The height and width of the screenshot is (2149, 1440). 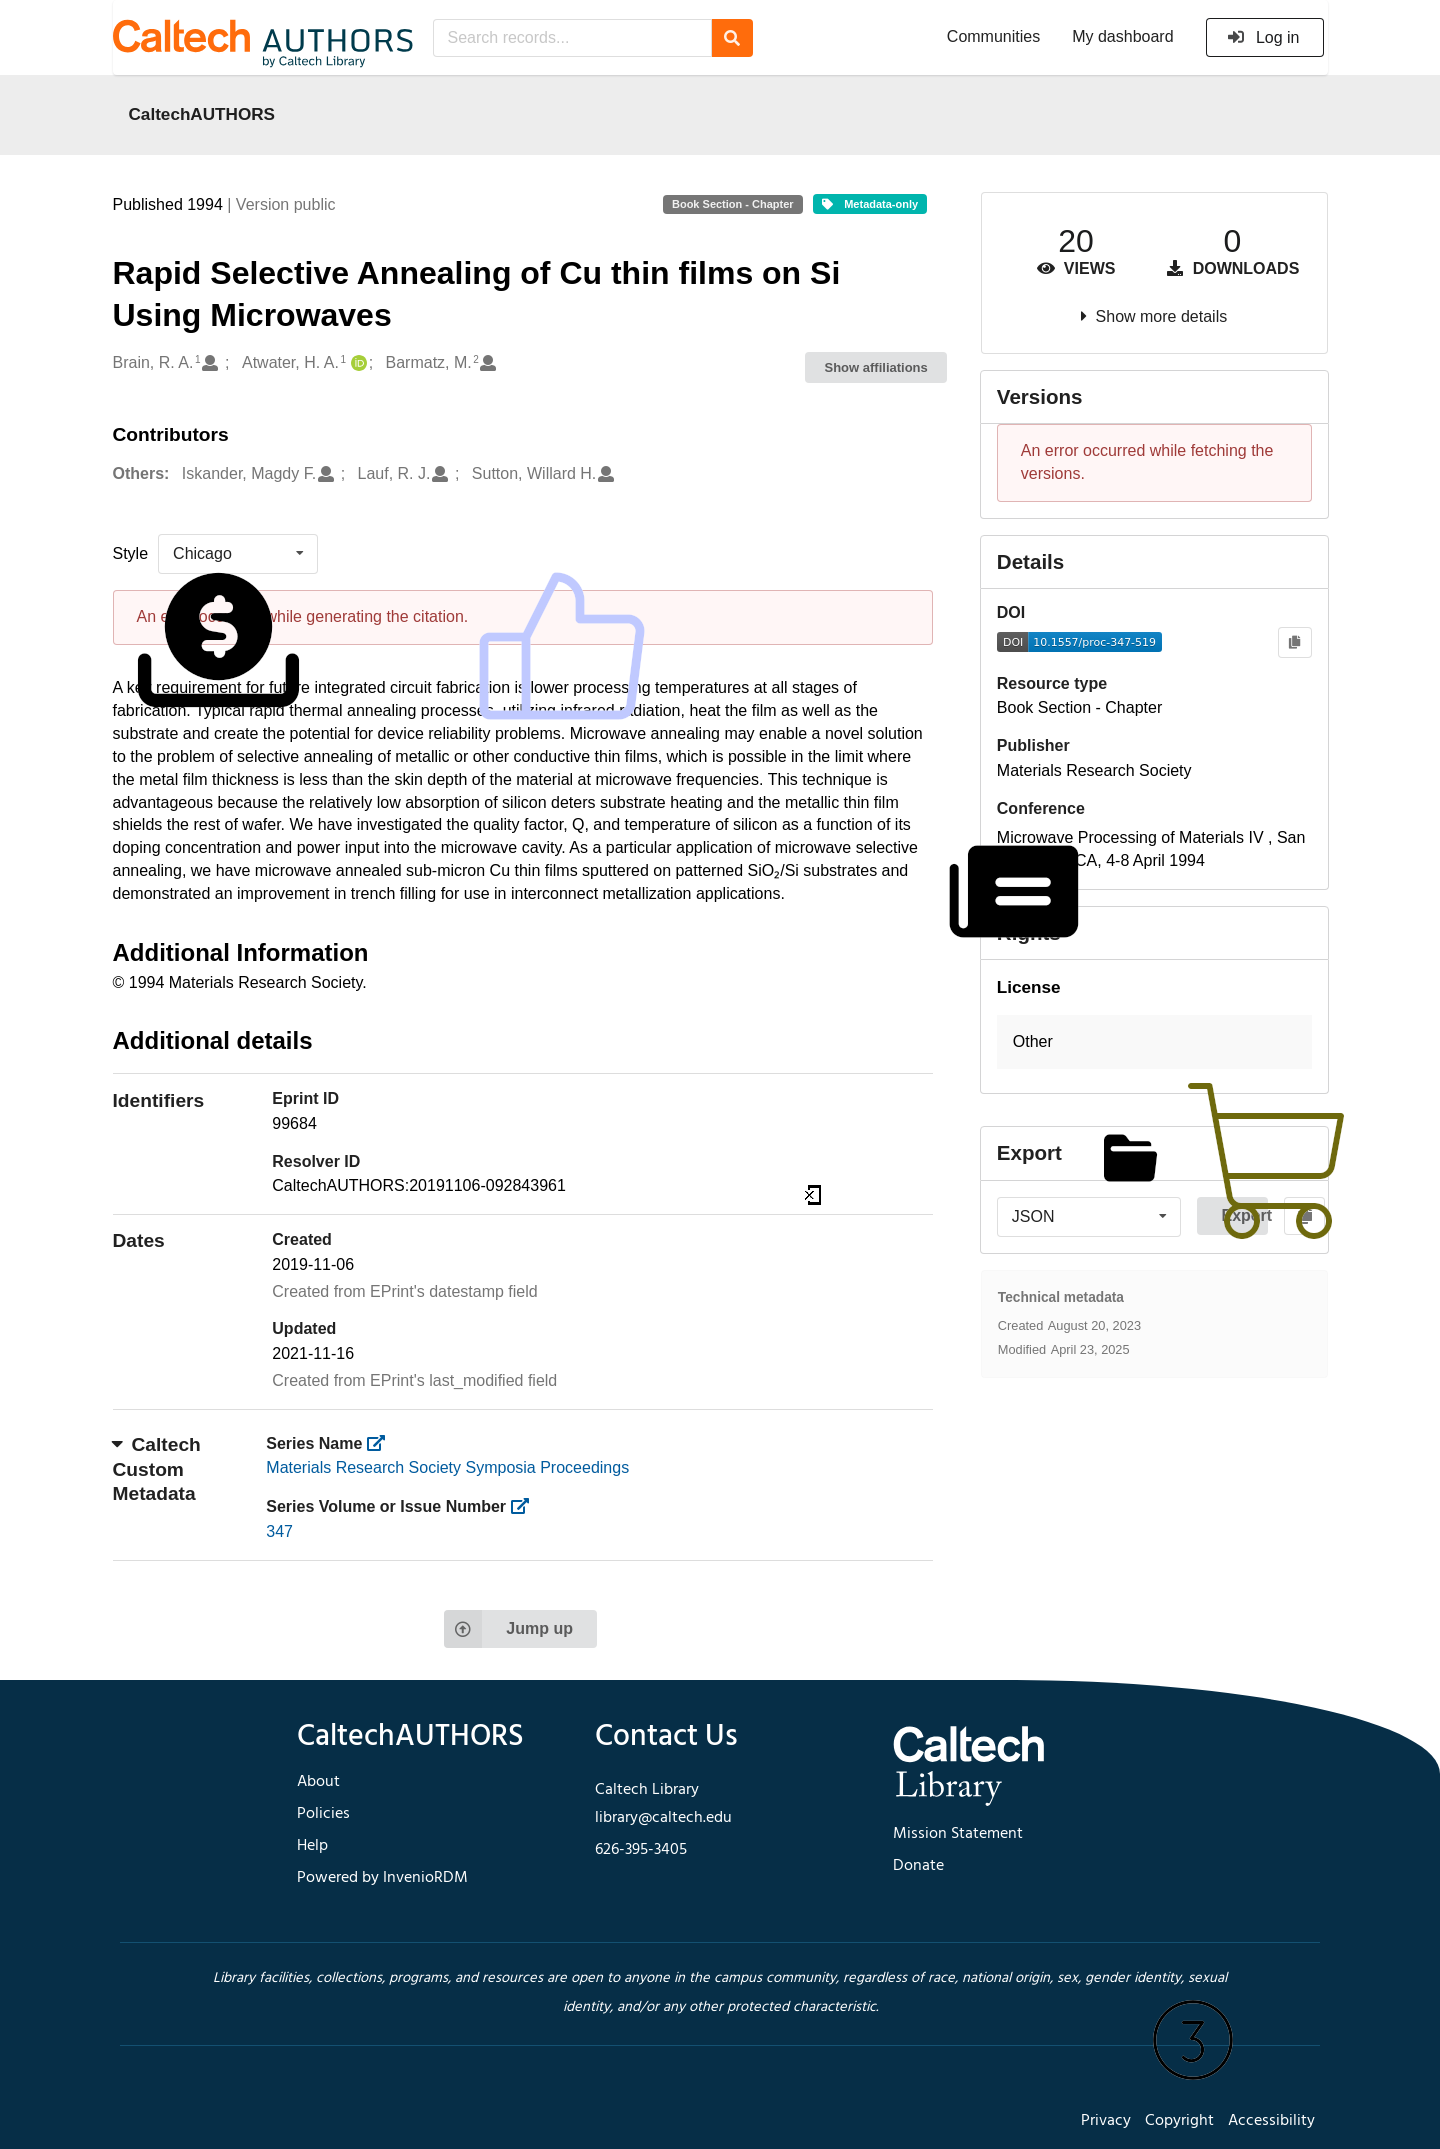 What do you see at coordinates (1269, 1164) in the screenshot?
I see `view your shopping cart` at bounding box center [1269, 1164].